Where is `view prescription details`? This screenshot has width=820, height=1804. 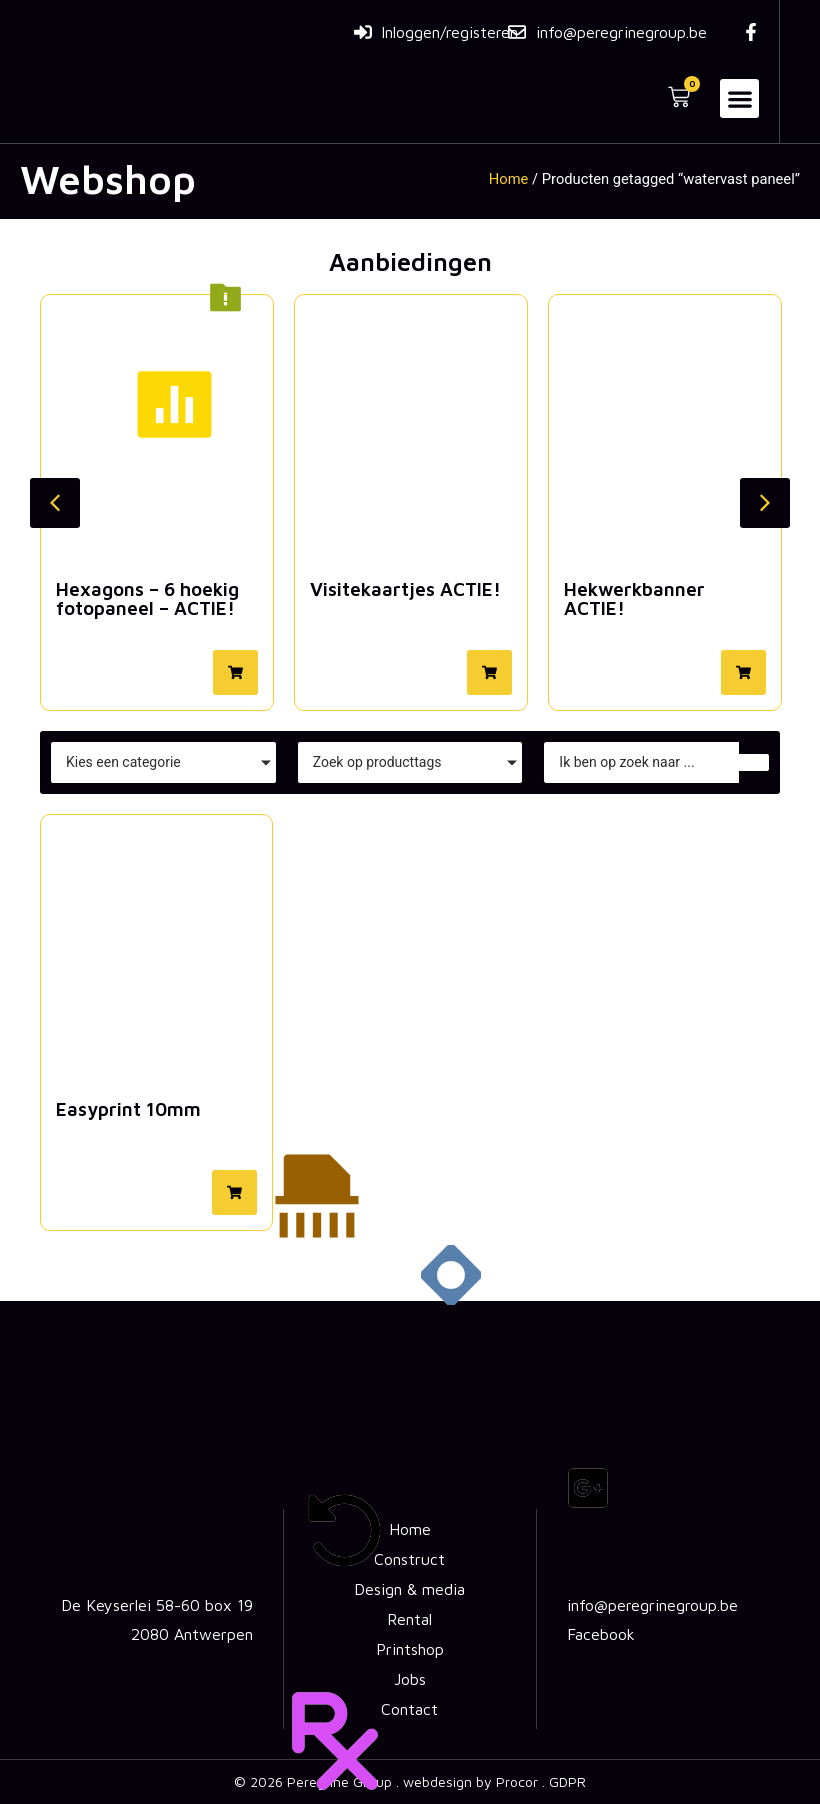 view prescription details is located at coordinates (335, 1741).